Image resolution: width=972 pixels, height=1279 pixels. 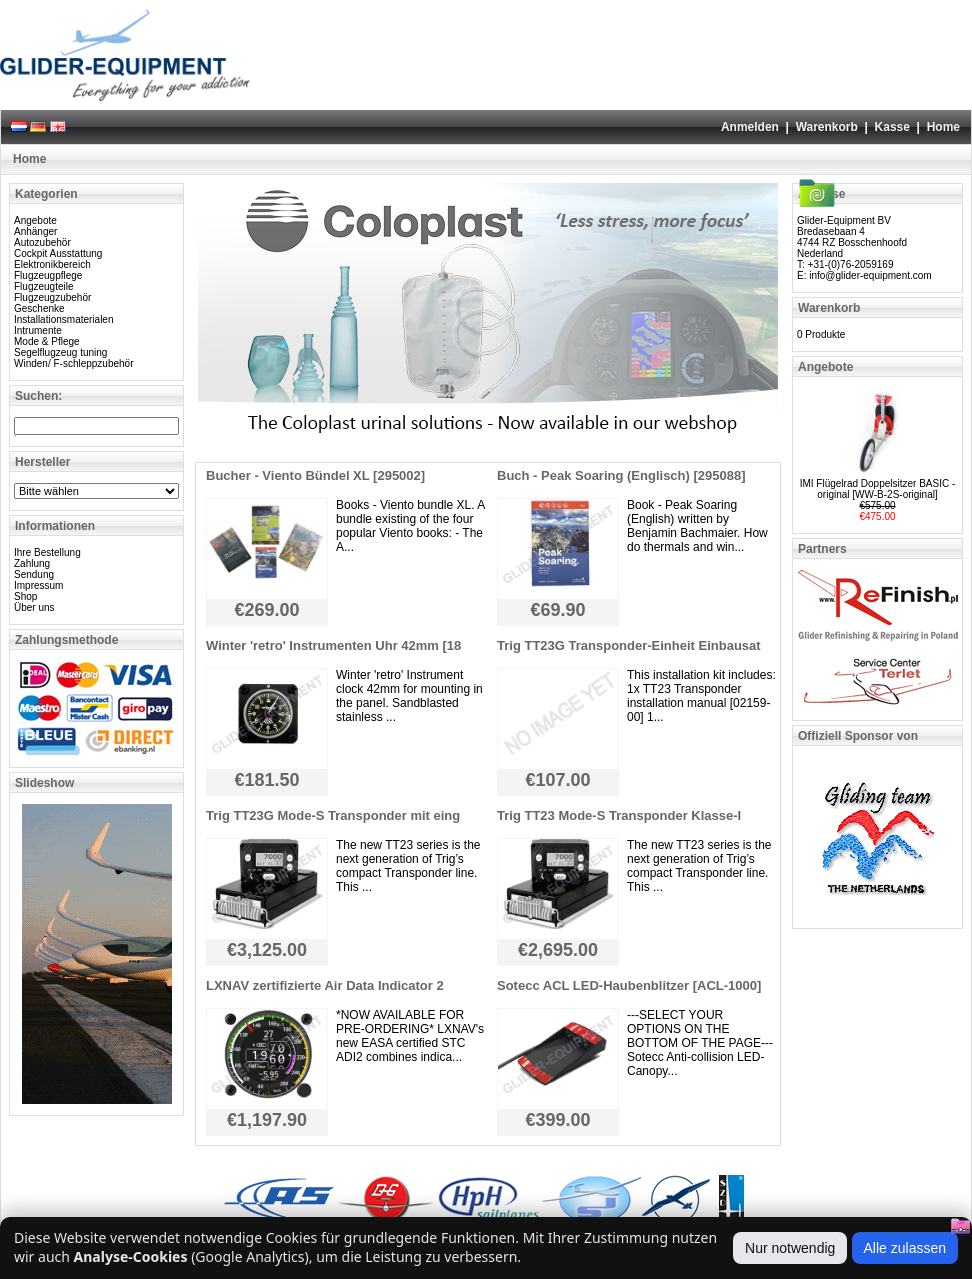 What do you see at coordinates (817, 194) in the screenshot?
I see `open GameJolt files folder` at bounding box center [817, 194].